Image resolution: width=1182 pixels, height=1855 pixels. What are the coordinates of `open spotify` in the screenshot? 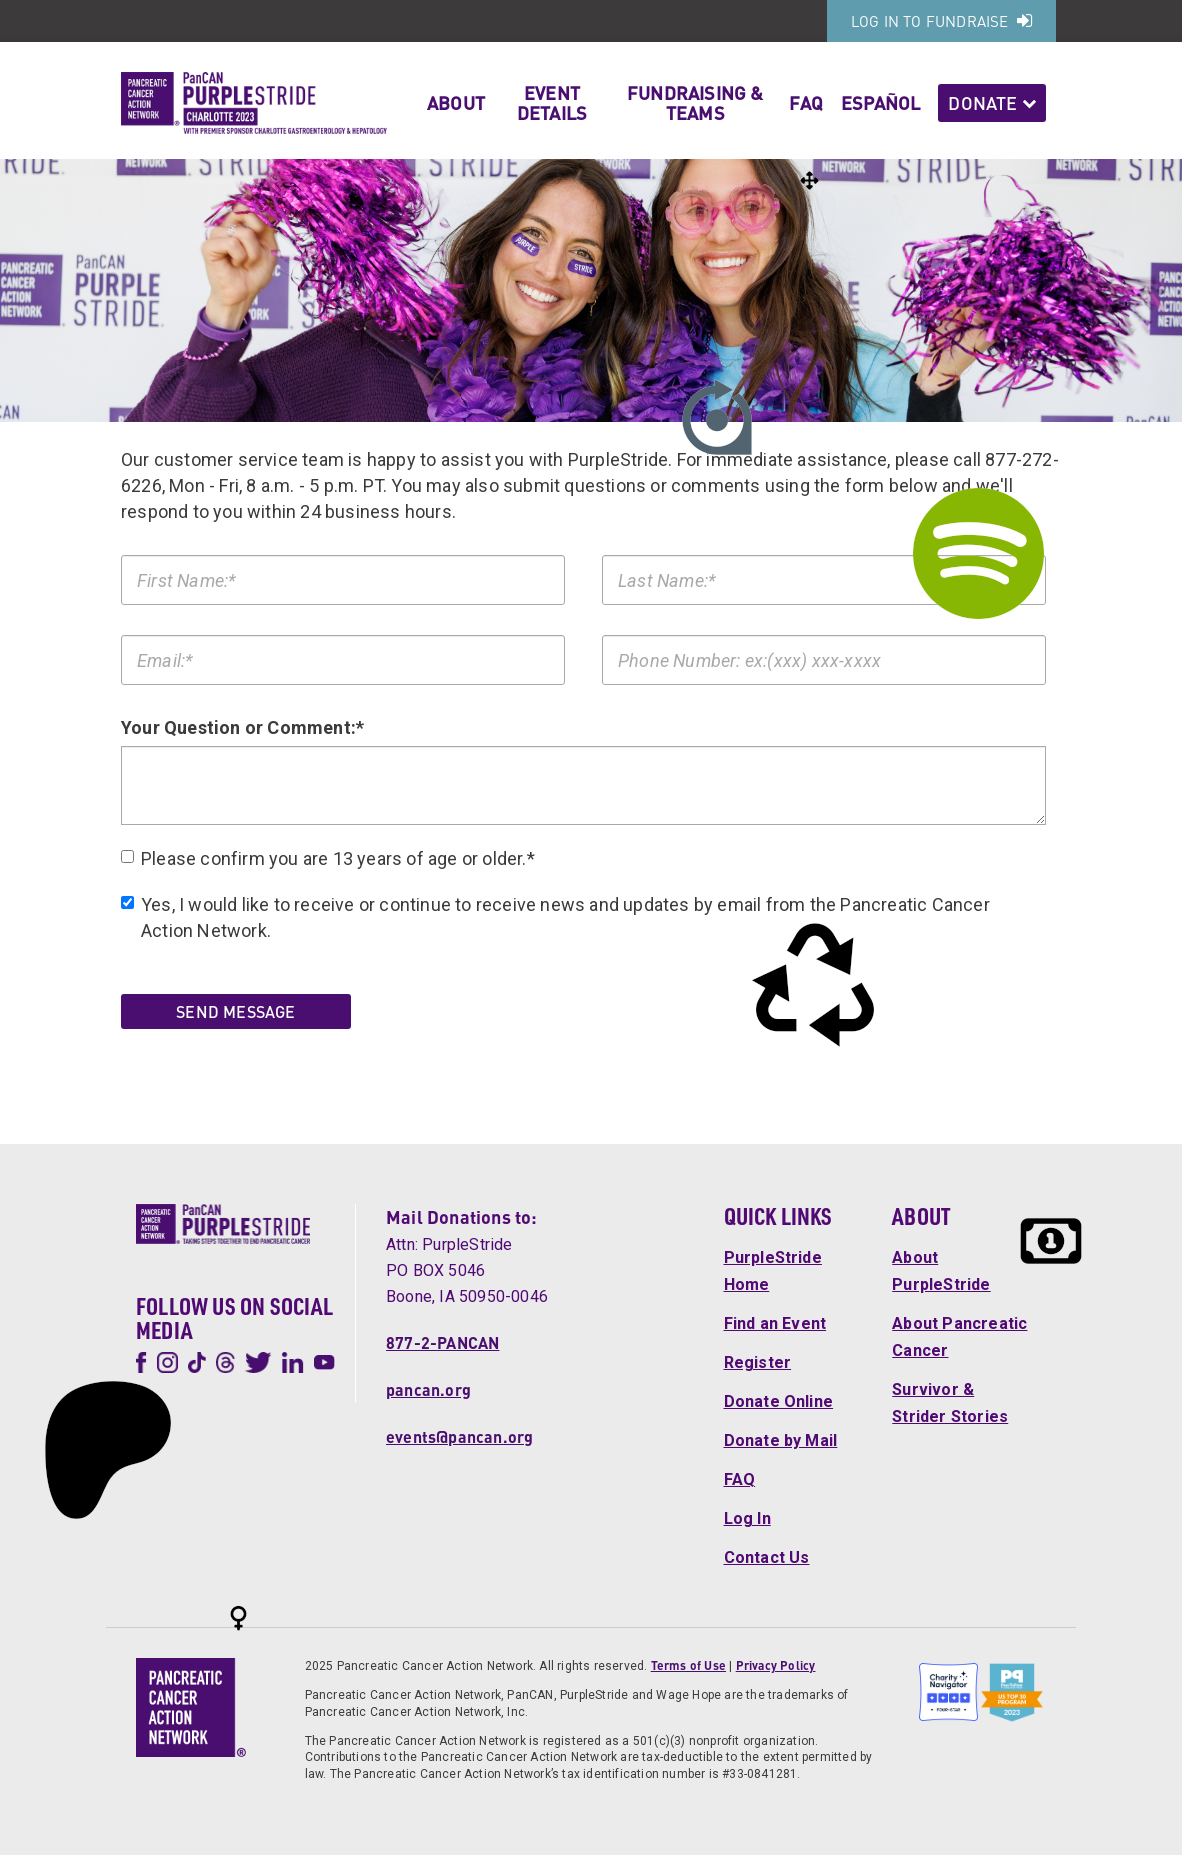 It's located at (978, 553).